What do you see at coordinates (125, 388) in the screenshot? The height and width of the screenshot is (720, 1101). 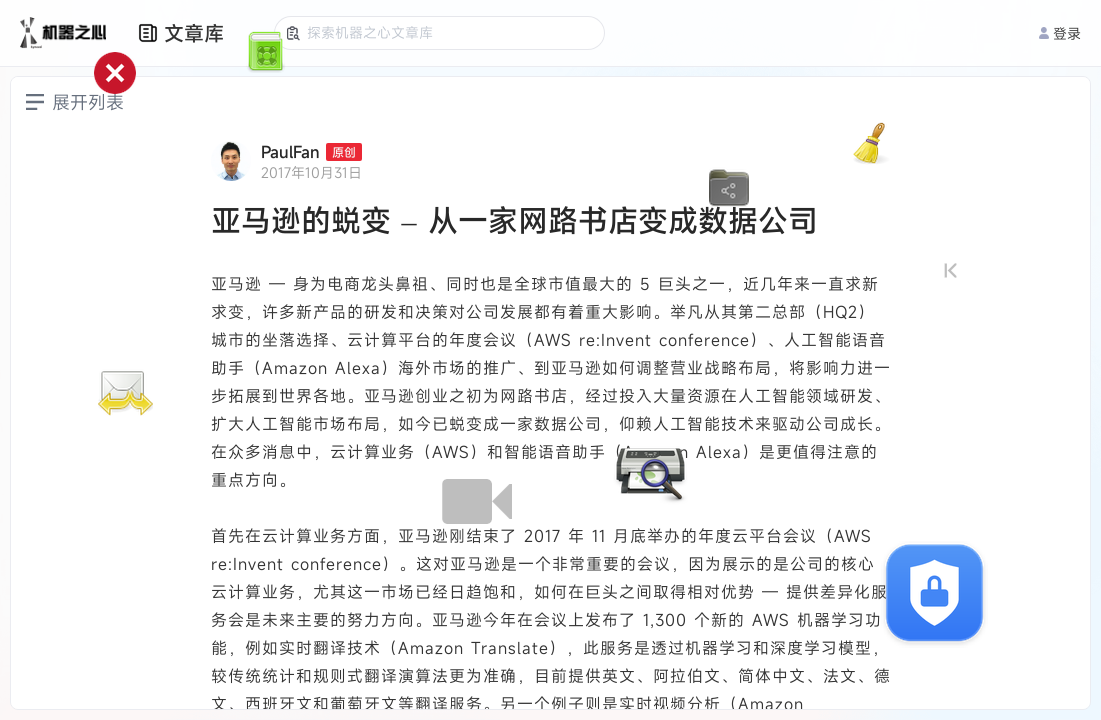 I see `reply to all recipients of an email` at bounding box center [125, 388].